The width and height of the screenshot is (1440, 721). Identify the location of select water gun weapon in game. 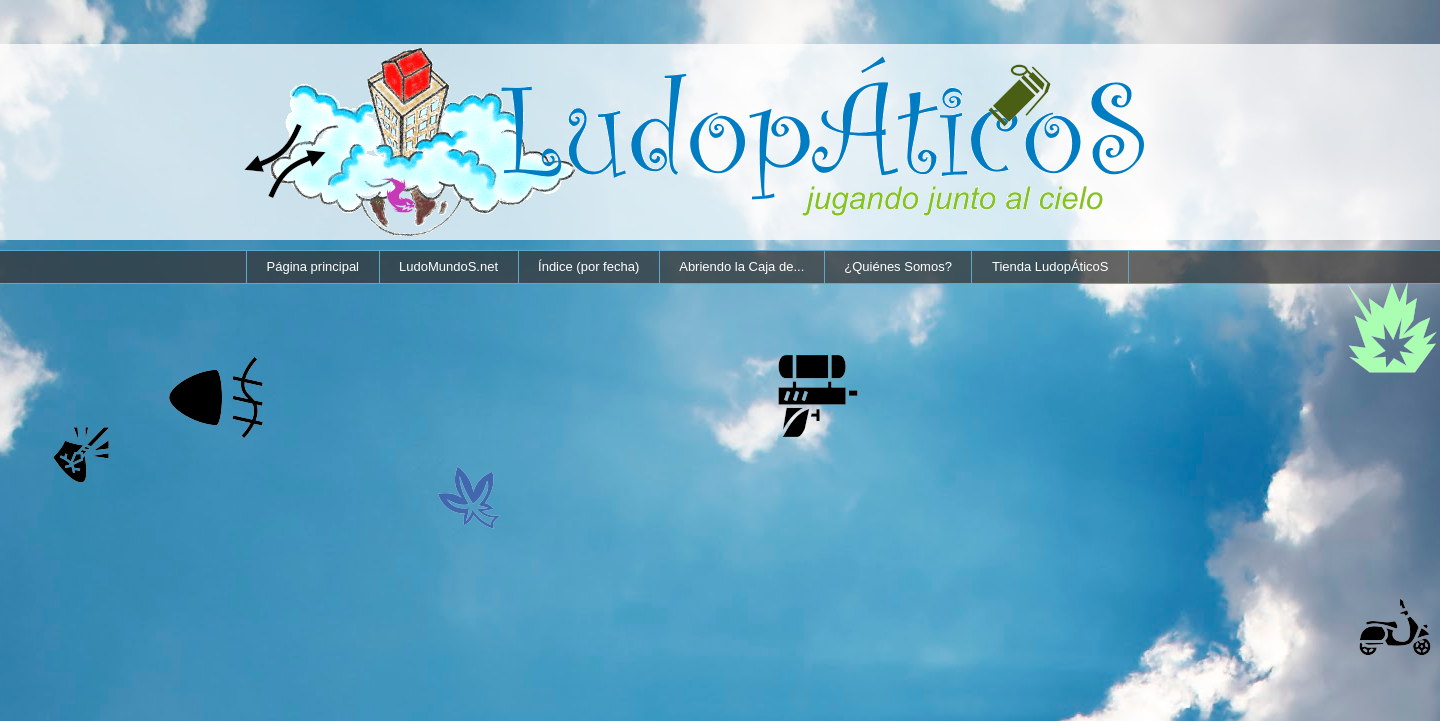
(818, 396).